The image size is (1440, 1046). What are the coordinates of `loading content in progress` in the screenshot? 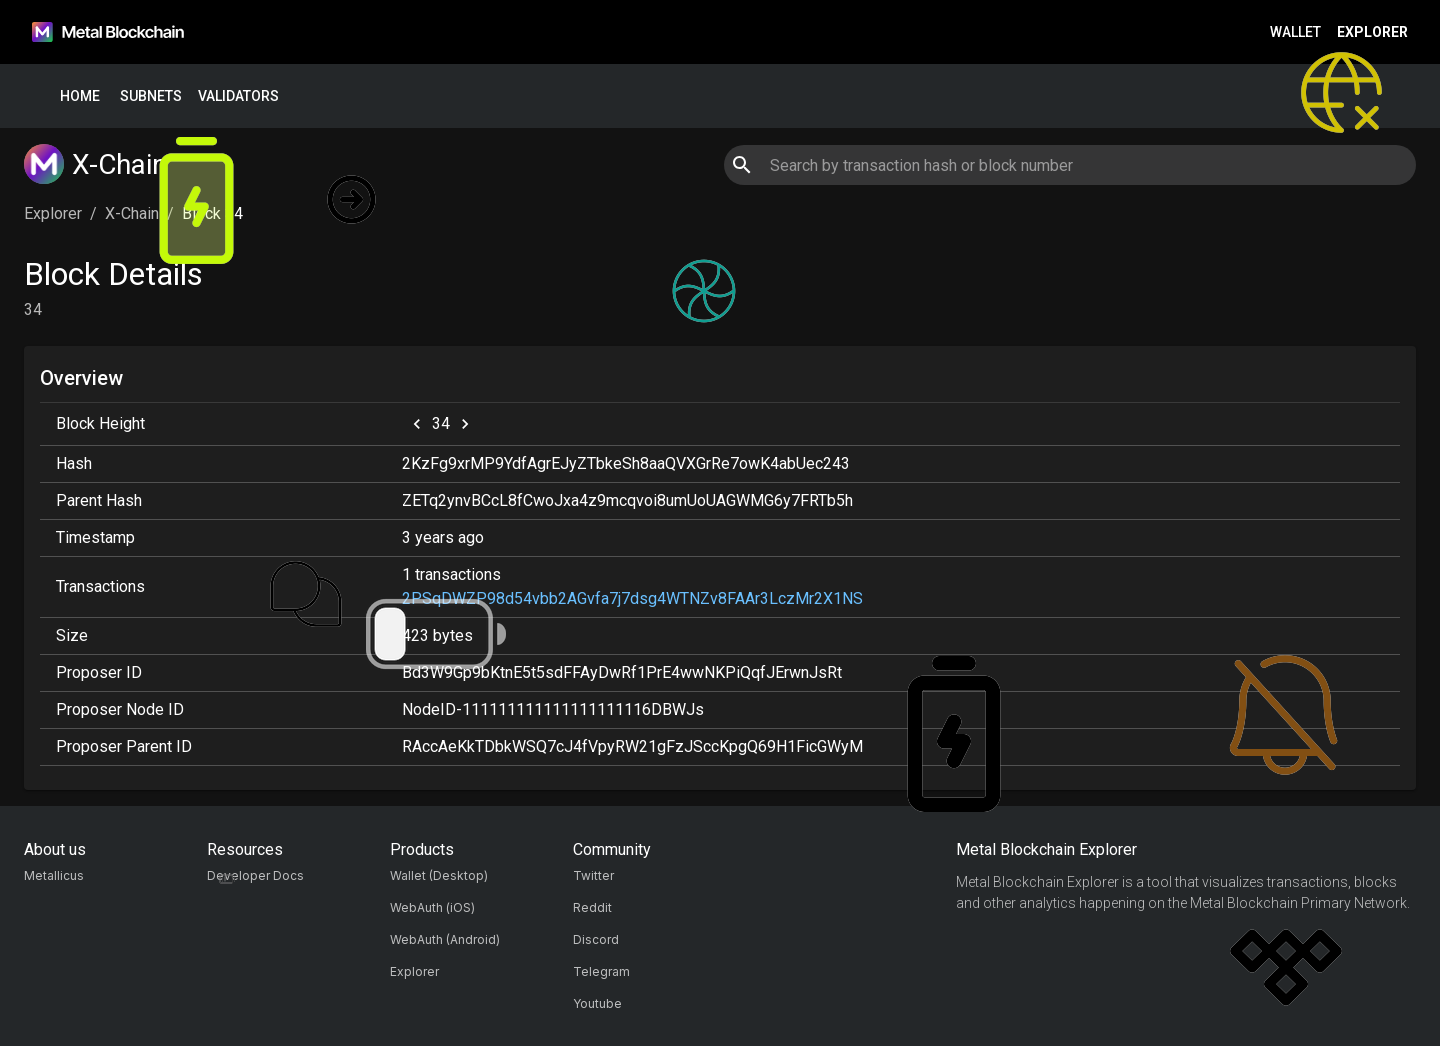 It's located at (704, 291).